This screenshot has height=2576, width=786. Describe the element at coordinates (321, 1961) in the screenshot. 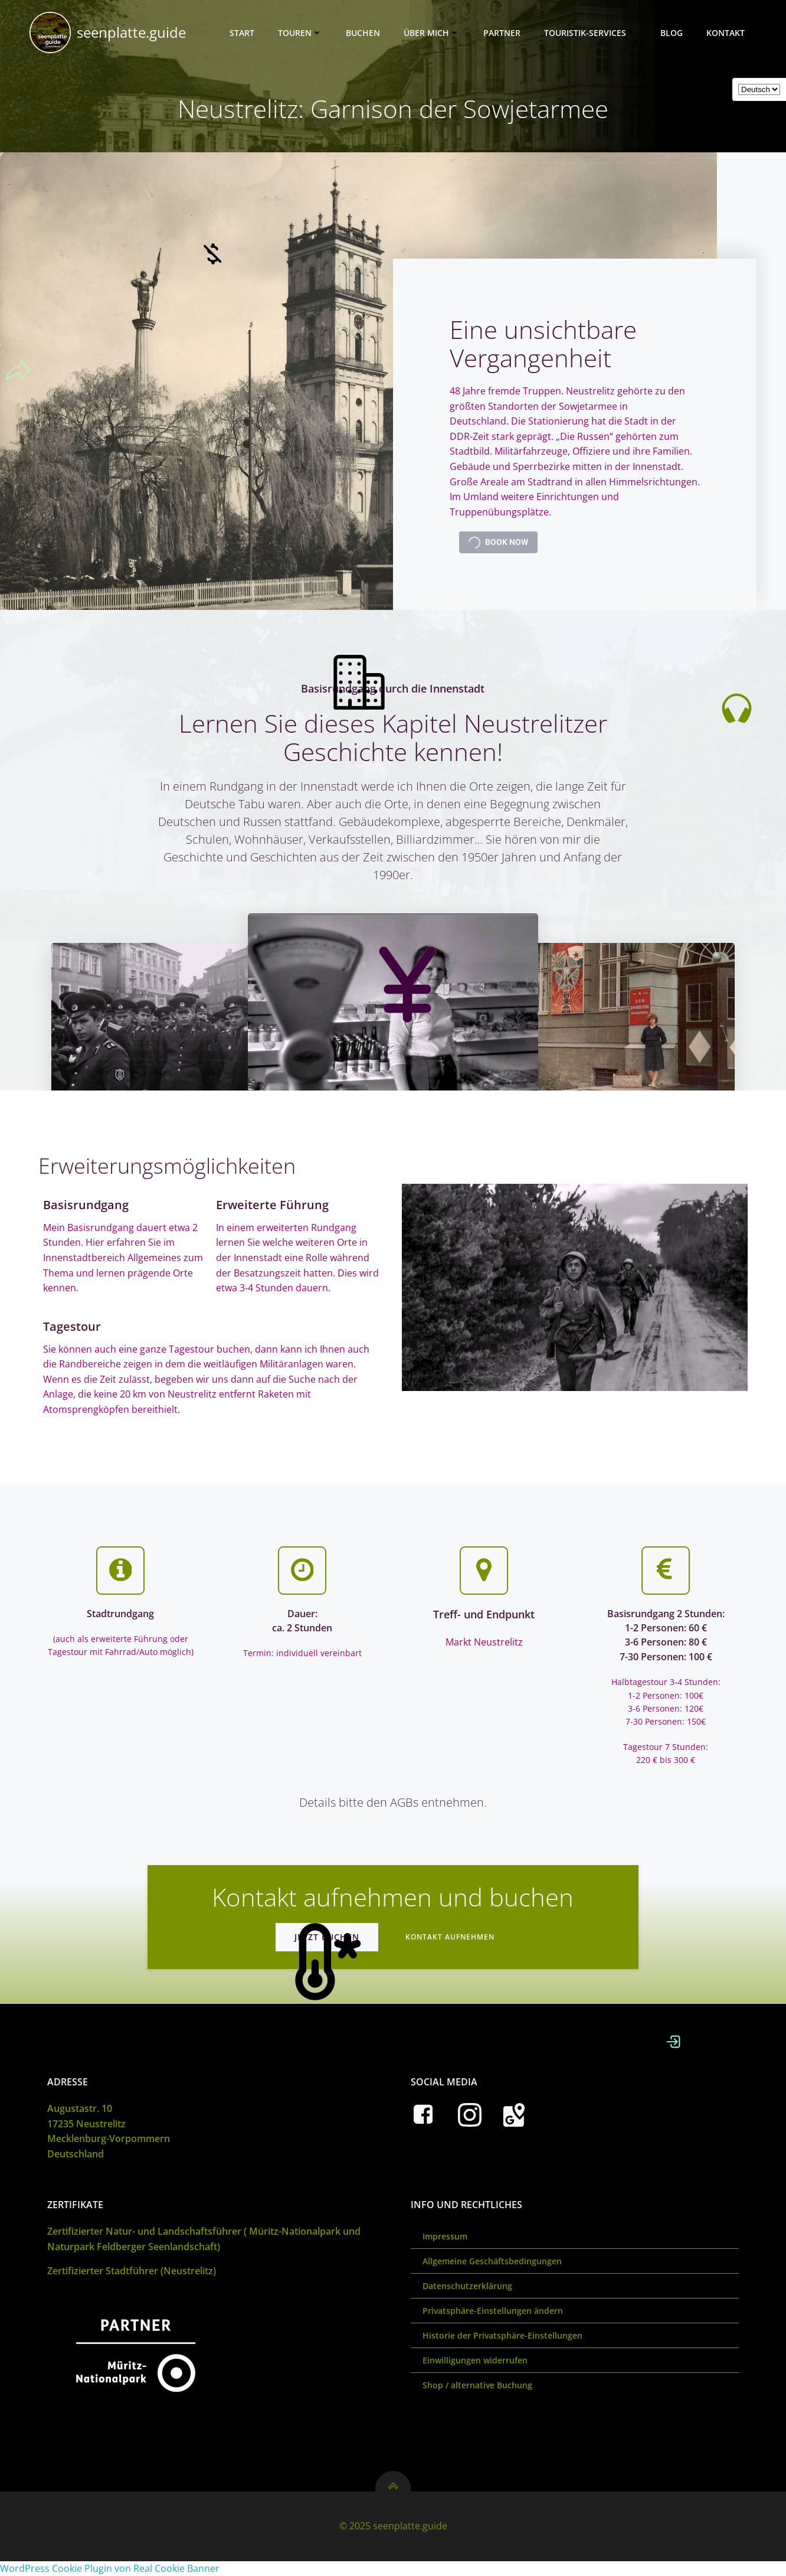

I see `indicates low temperature or cold conditions` at that location.